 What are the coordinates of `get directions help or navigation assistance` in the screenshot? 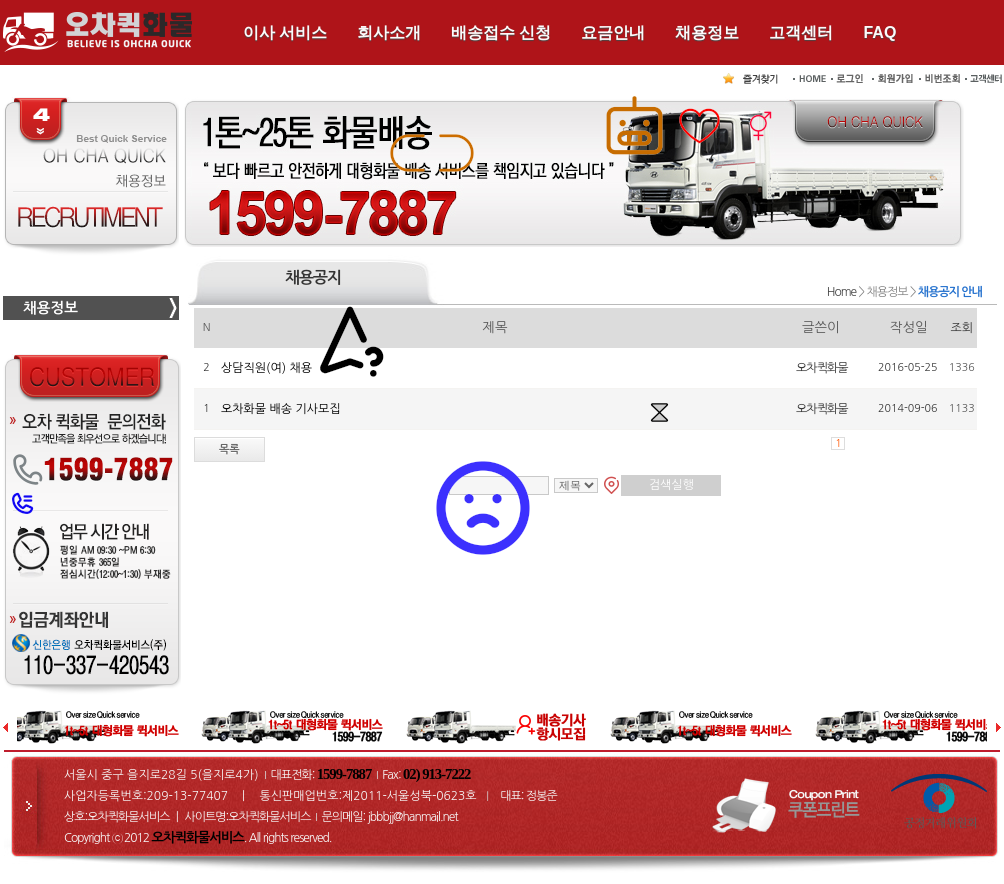 It's located at (350, 340).